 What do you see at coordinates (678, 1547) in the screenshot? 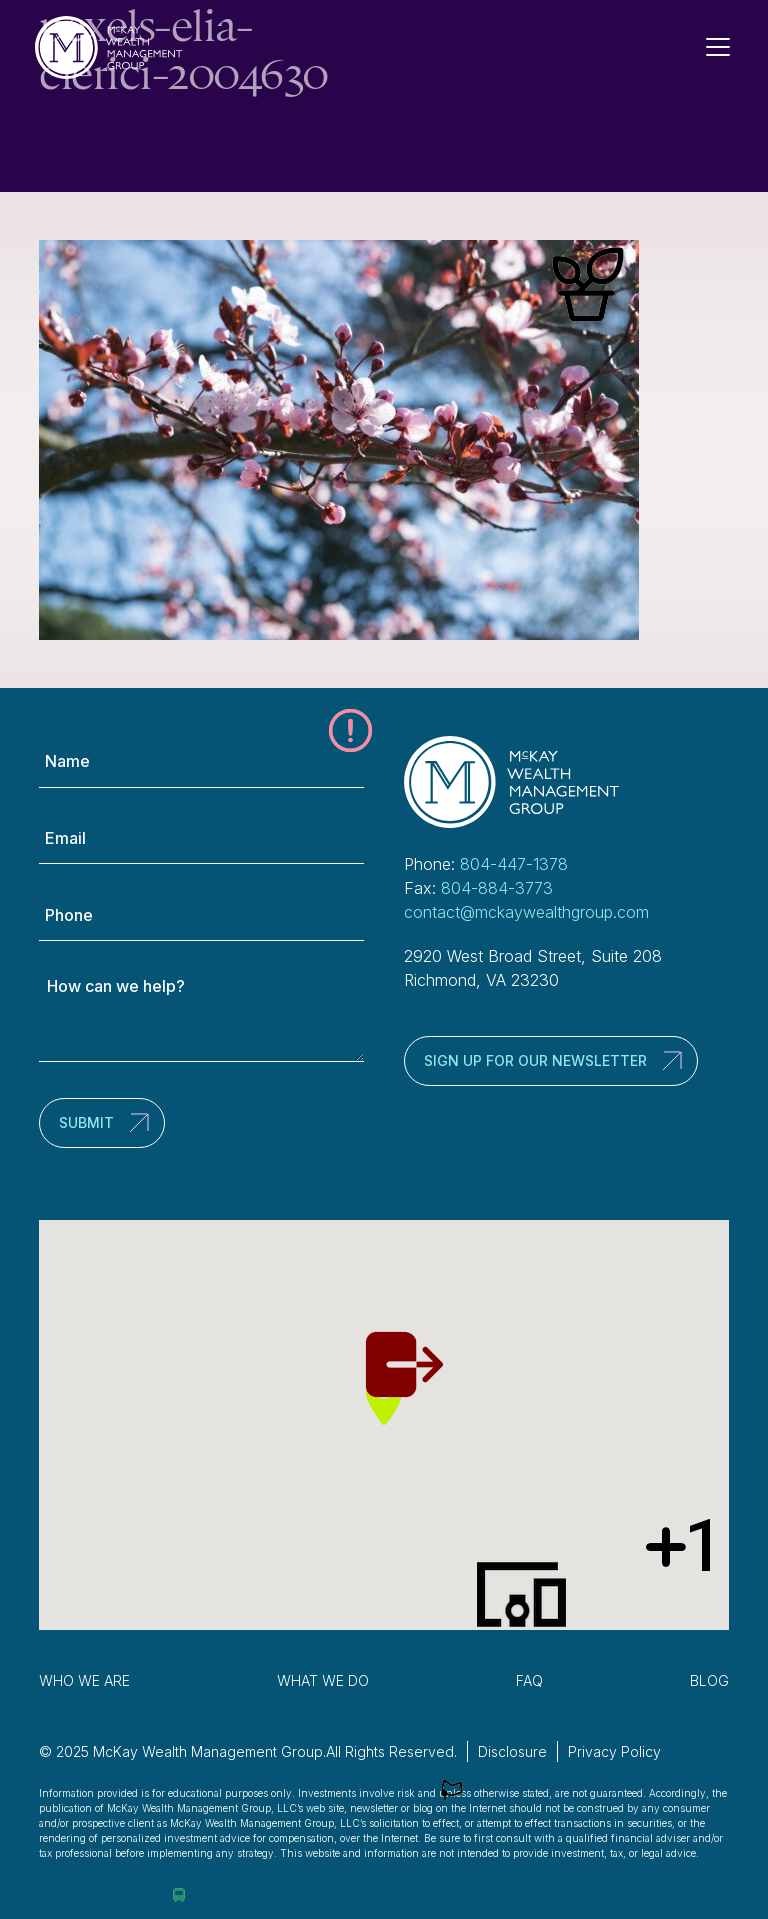
I see `increase exposure by one stop` at bounding box center [678, 1547].